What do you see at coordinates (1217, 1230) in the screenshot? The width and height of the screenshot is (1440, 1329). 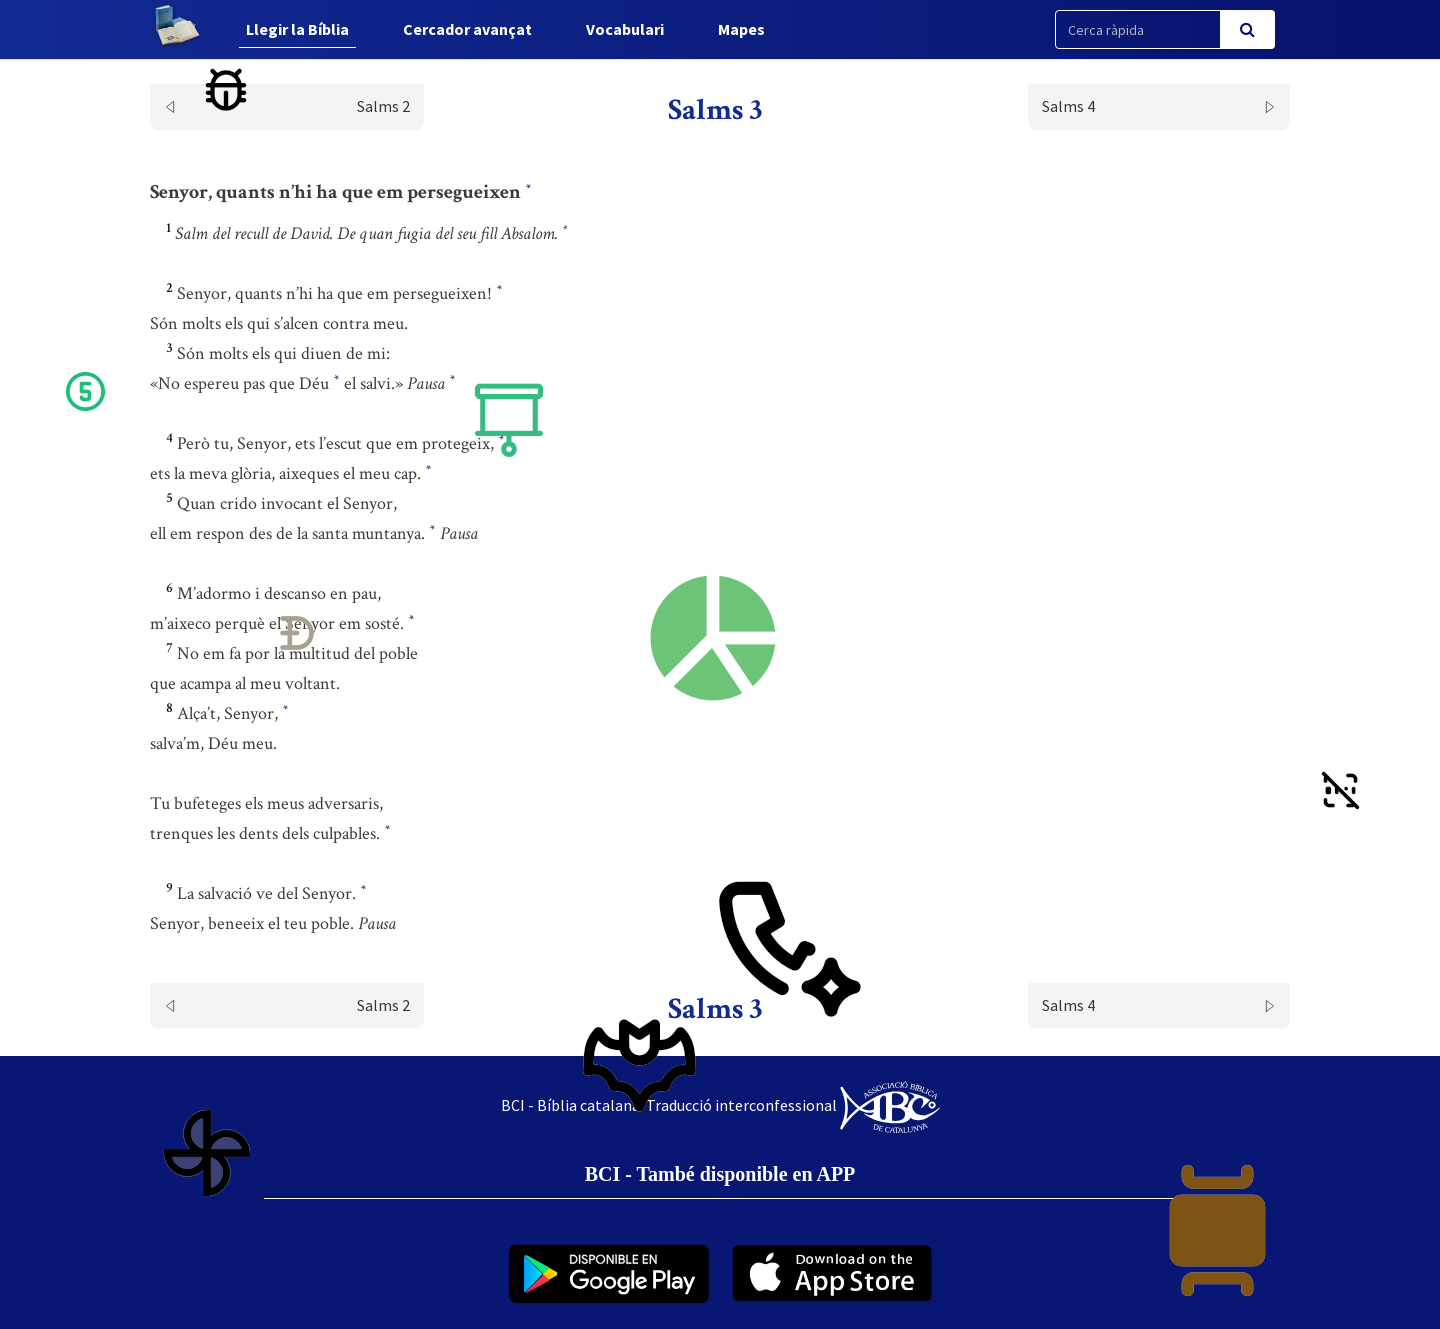 I see `scroll through vertical carousel content` at bounding box center [1217, 1230].